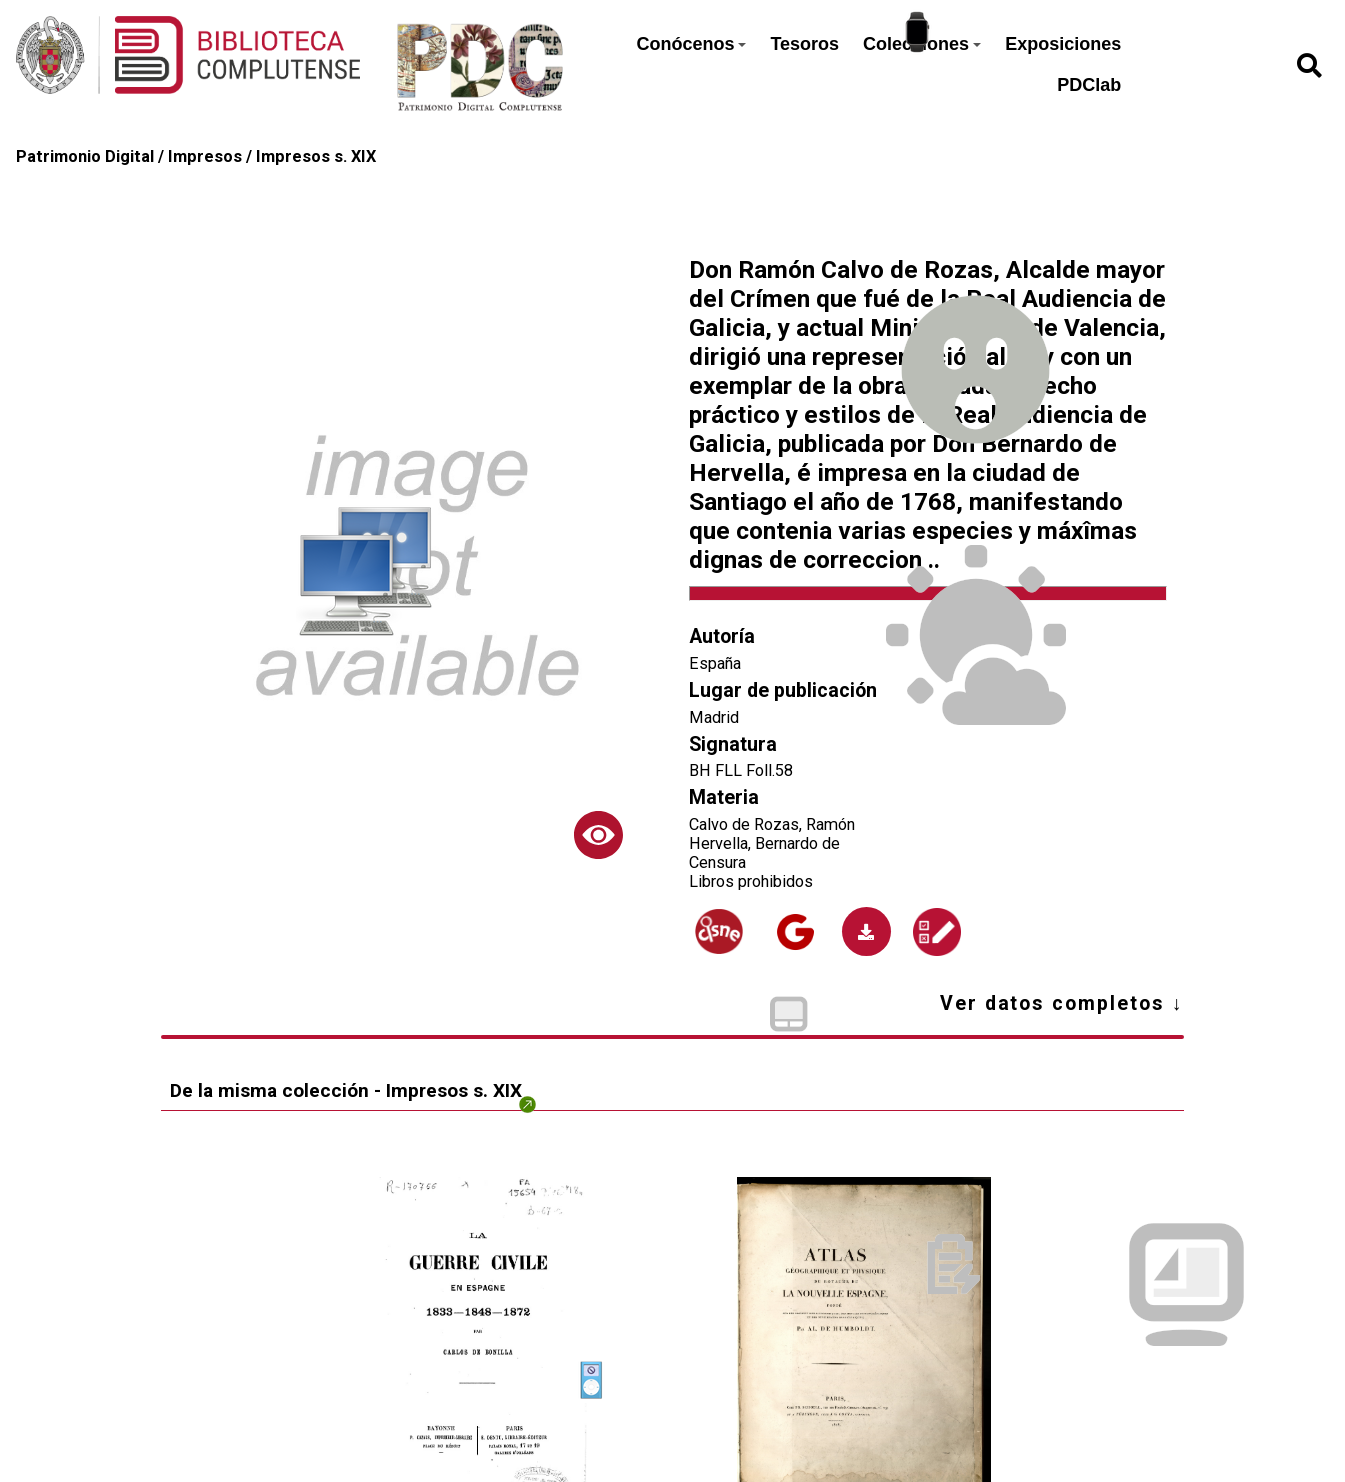  I want to click on indicates incoming network data transfer, so click(364, 571).